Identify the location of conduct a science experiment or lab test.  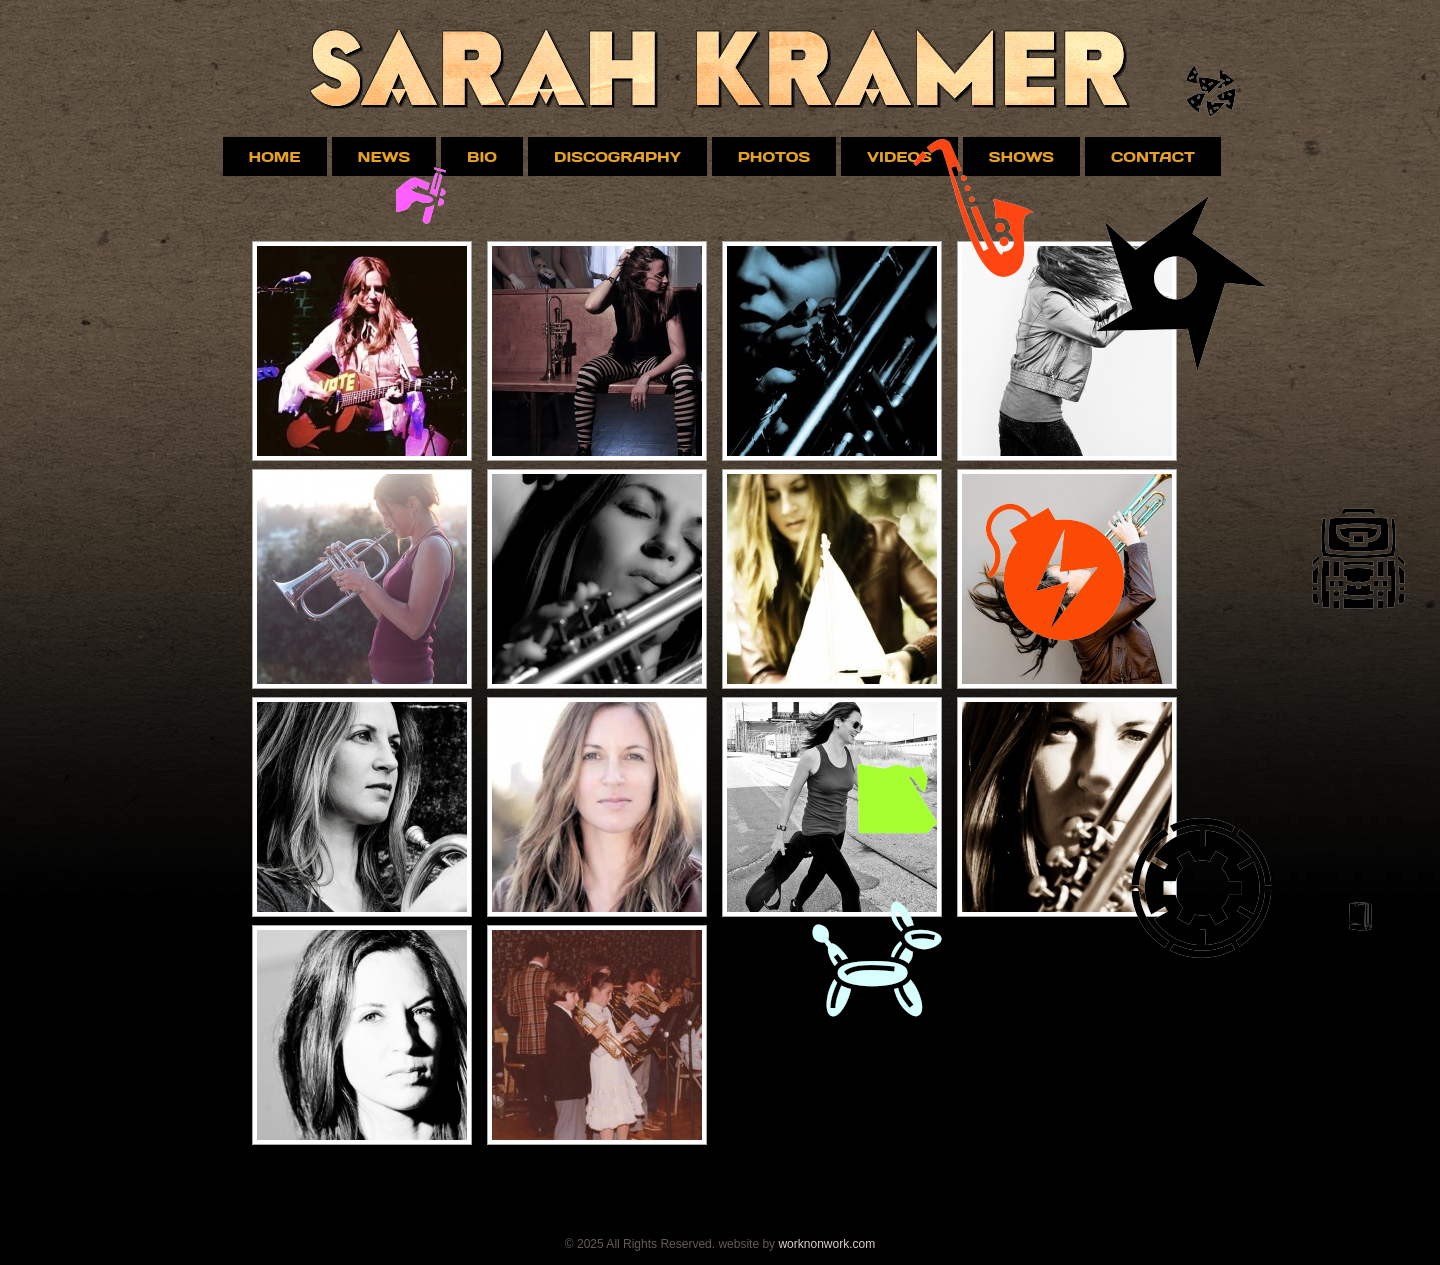
(423, 195).